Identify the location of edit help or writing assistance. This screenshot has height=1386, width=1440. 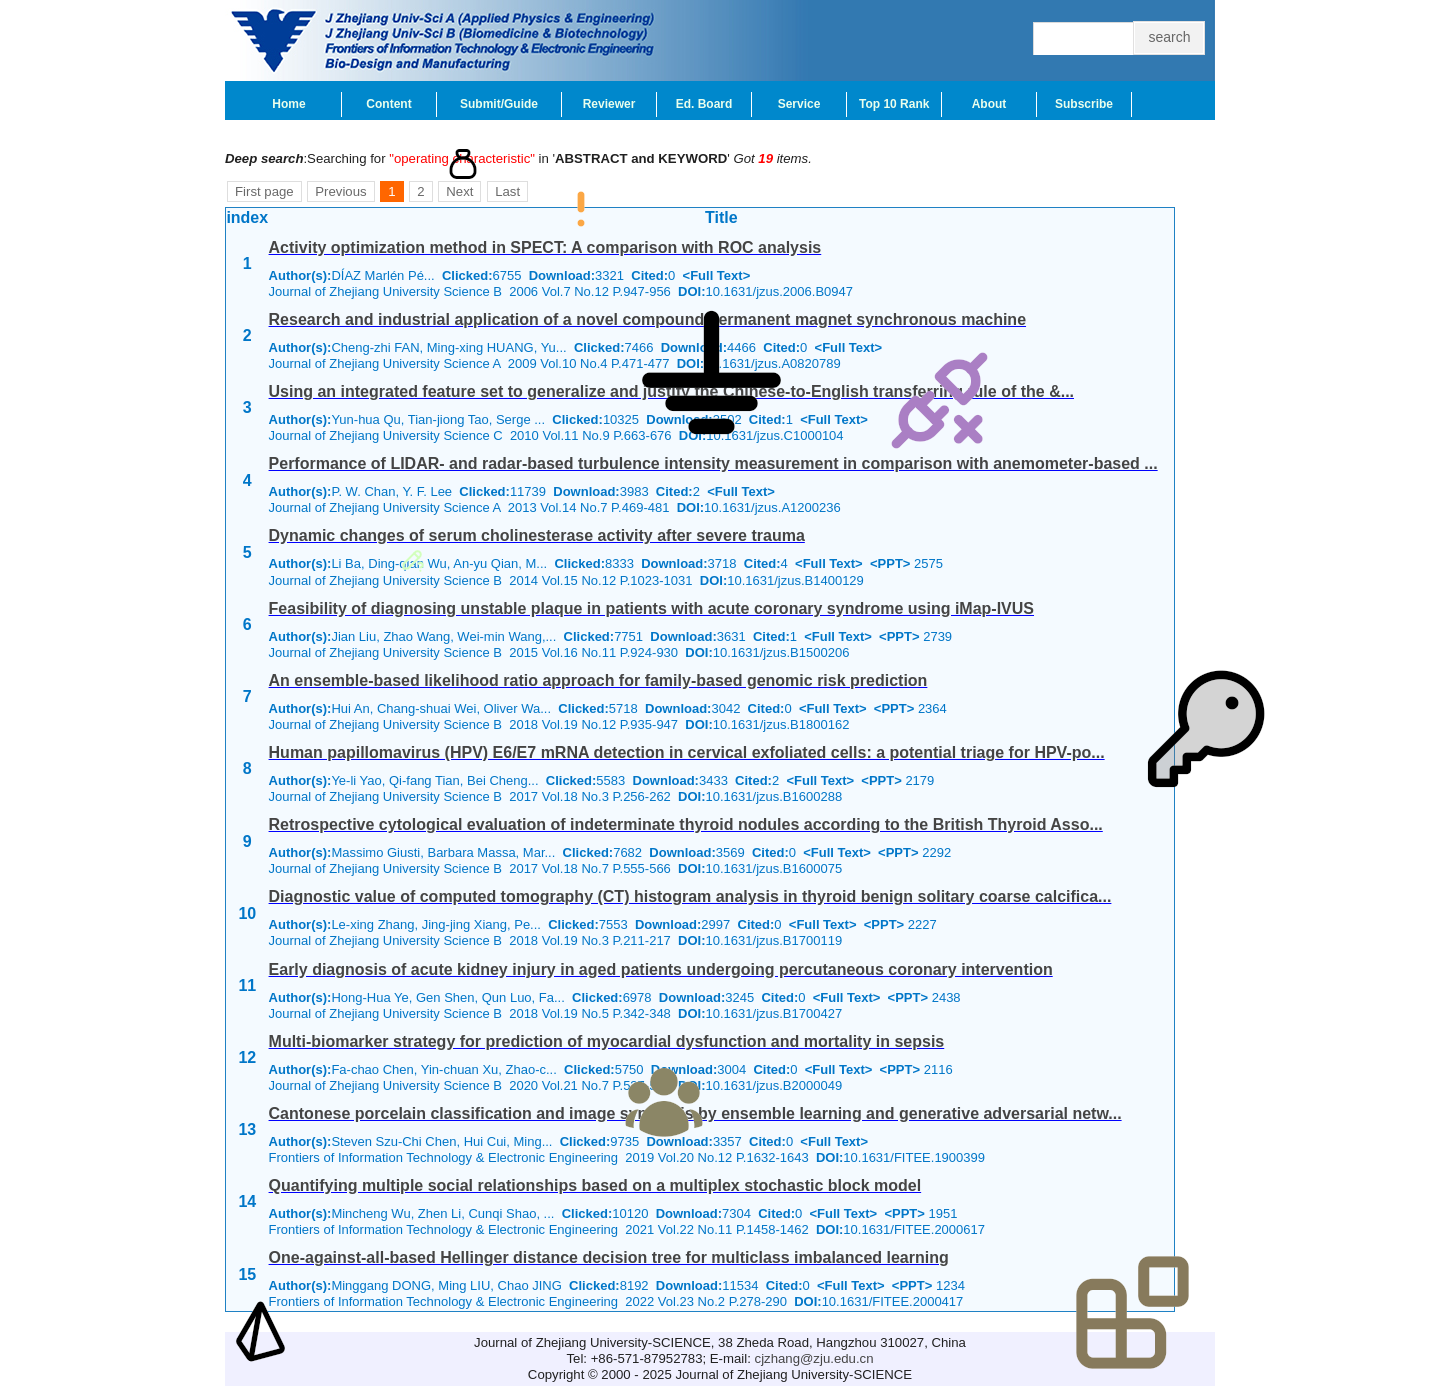
(412, 559).